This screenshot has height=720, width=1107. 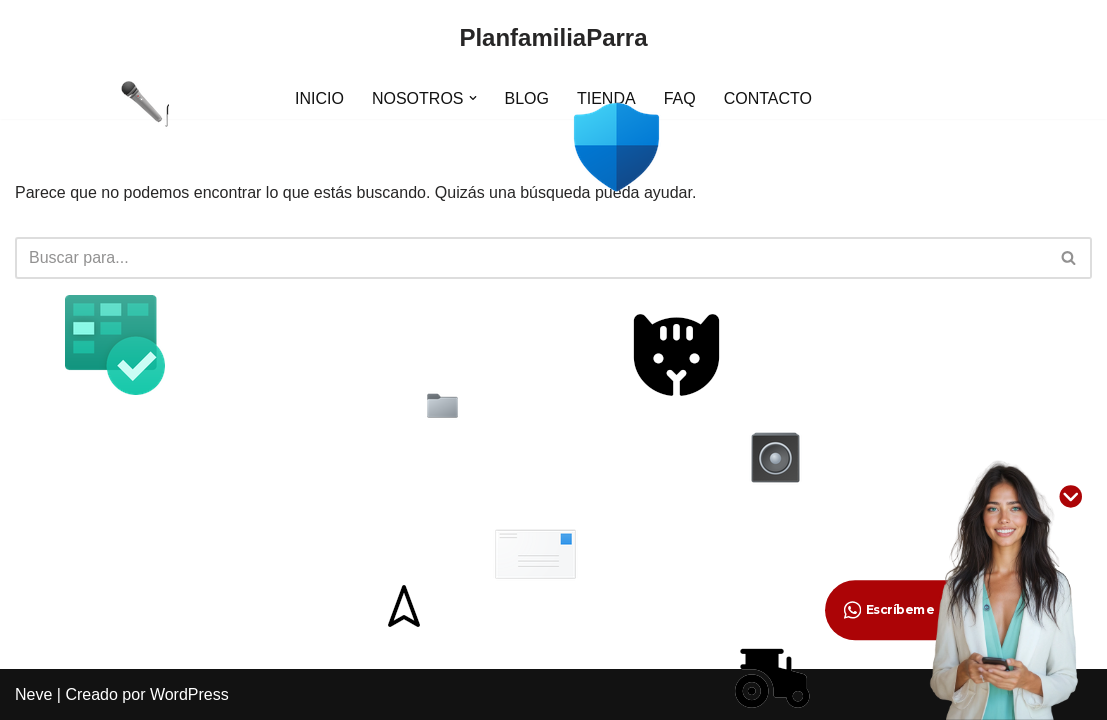 What do you see at coordinates (676, 353) in the screenshot?
I see `access pet-related features or settings` at bounding box center [676, 353].